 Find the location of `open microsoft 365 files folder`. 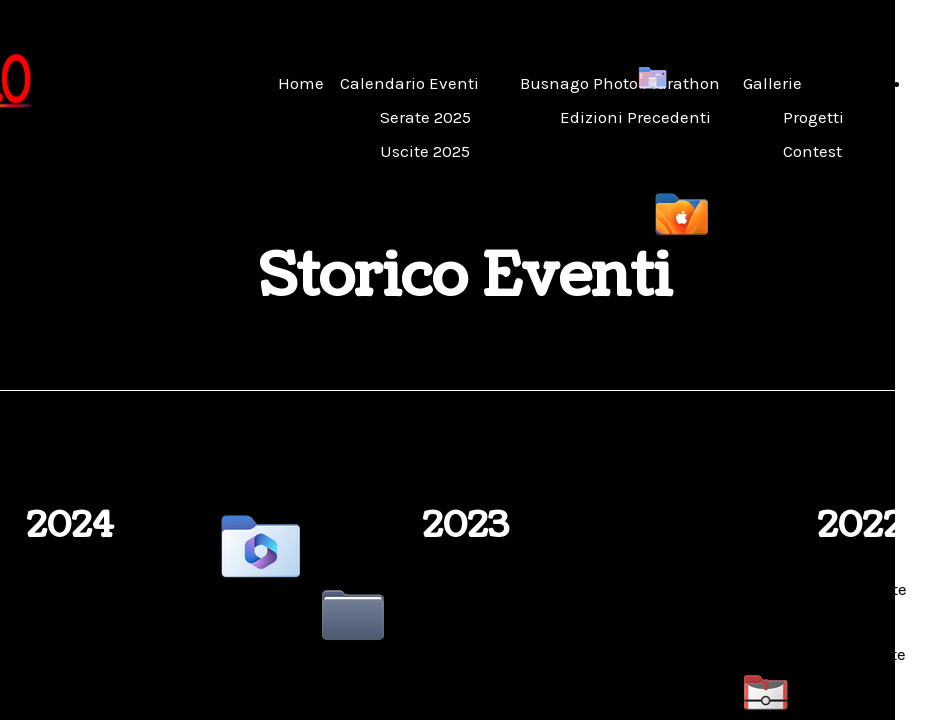

open microsoft 365 files folder is located at coordinates (260, 548).